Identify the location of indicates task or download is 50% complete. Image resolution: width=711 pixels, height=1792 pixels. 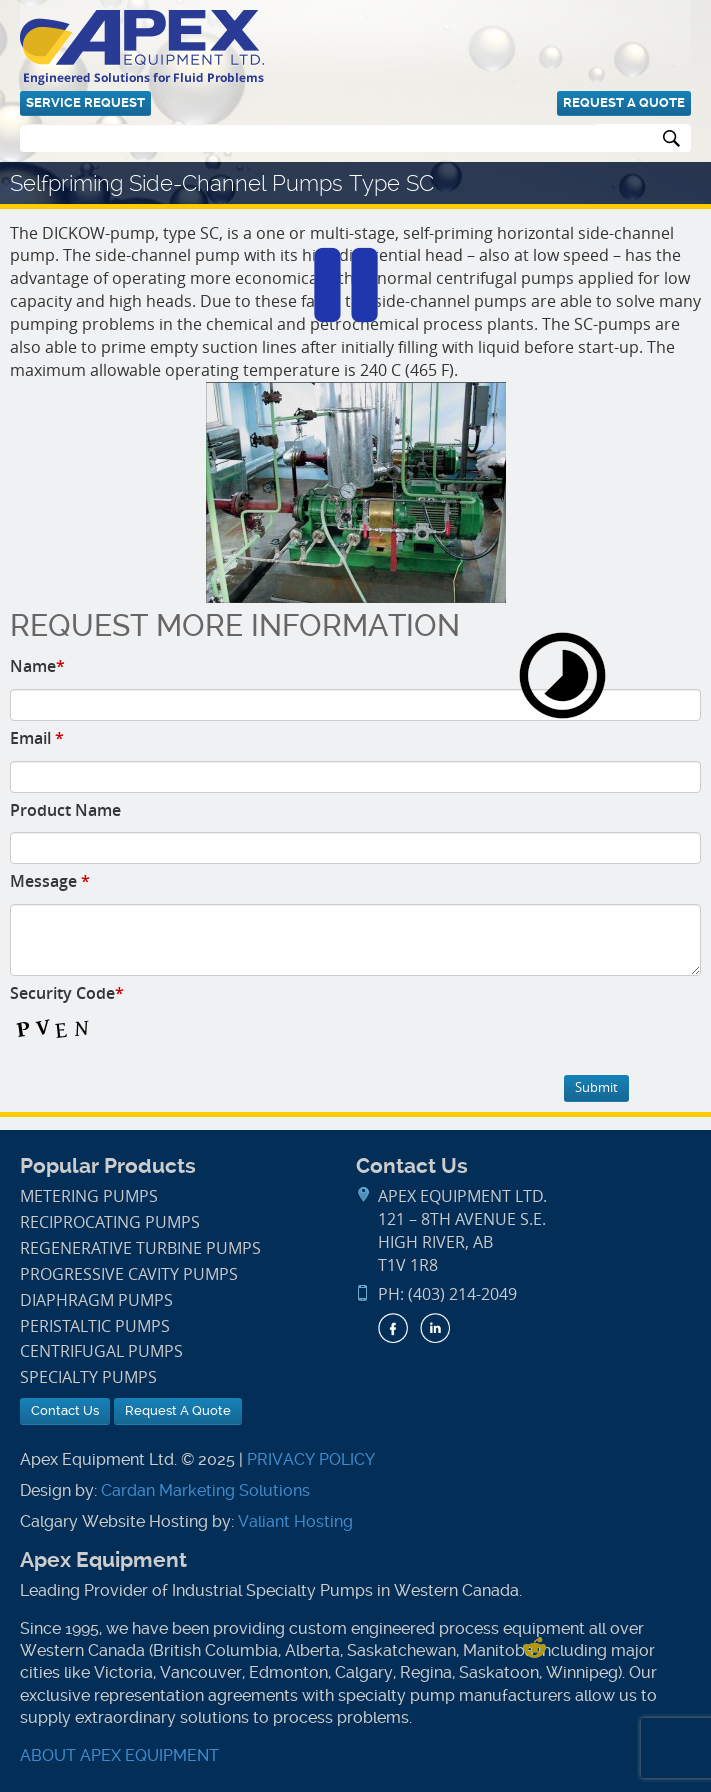
(562, 675).